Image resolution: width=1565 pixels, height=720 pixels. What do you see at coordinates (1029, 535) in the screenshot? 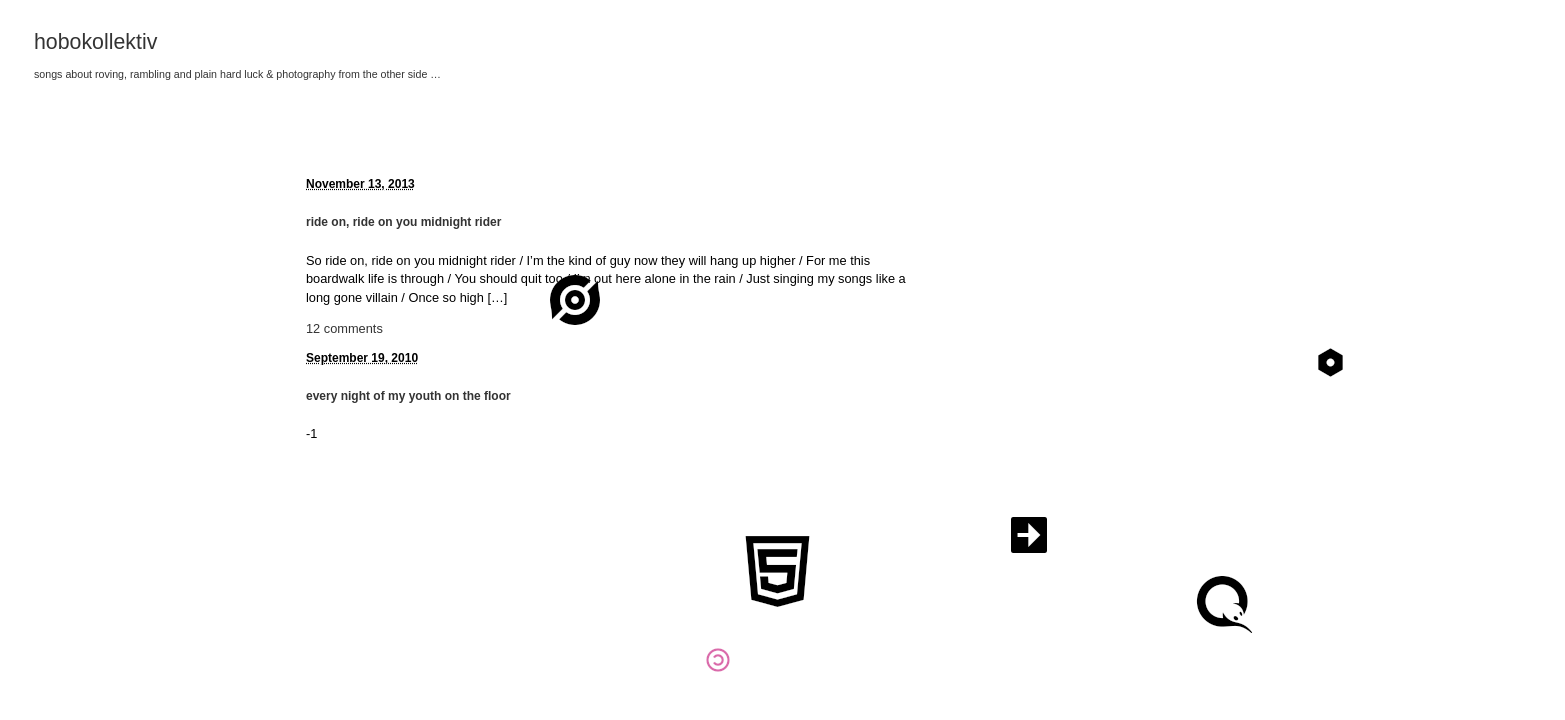
I see `proceed to the next step` at bounding box center [1029, 535].